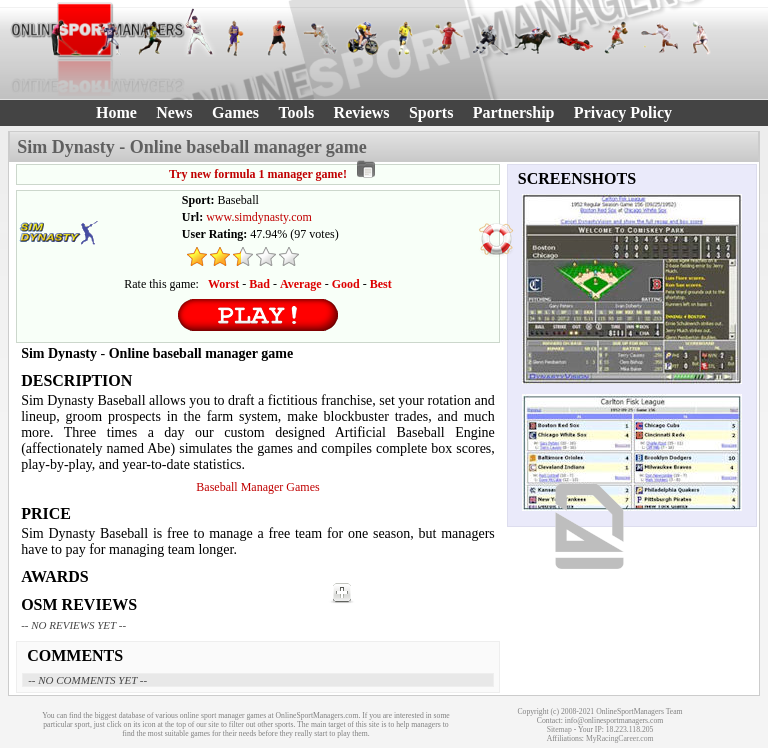  Describe the element at coordinates (589, 523) in the screenshot. I see `adjust page layout and print settings` at that location.